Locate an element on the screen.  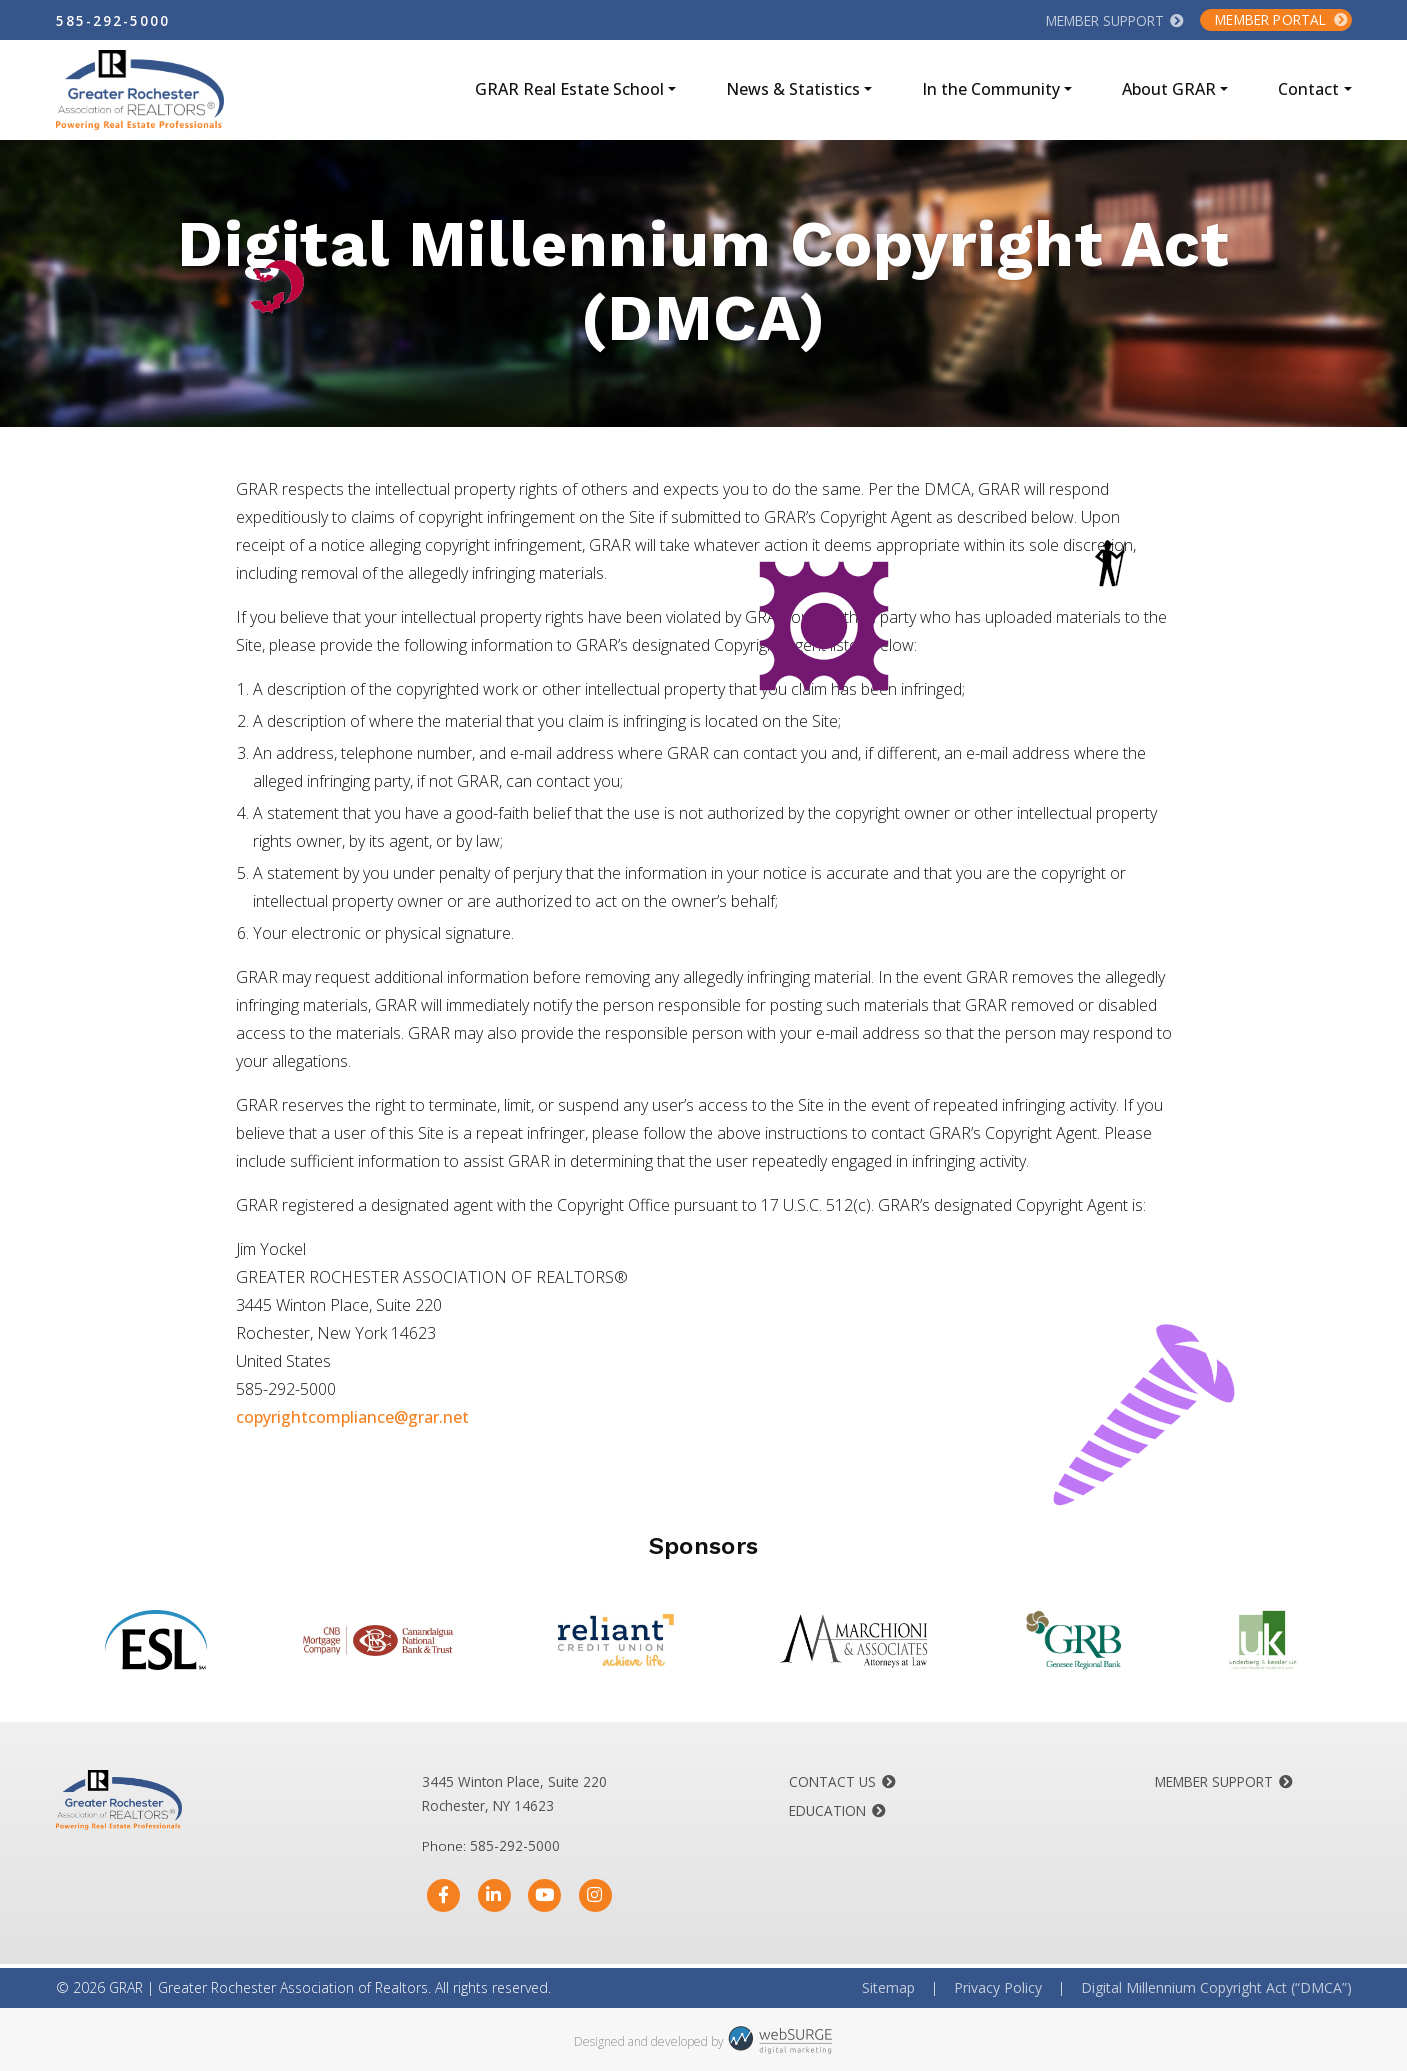
select pikeman unit in strategy game is located at coordinates (1110, 563).